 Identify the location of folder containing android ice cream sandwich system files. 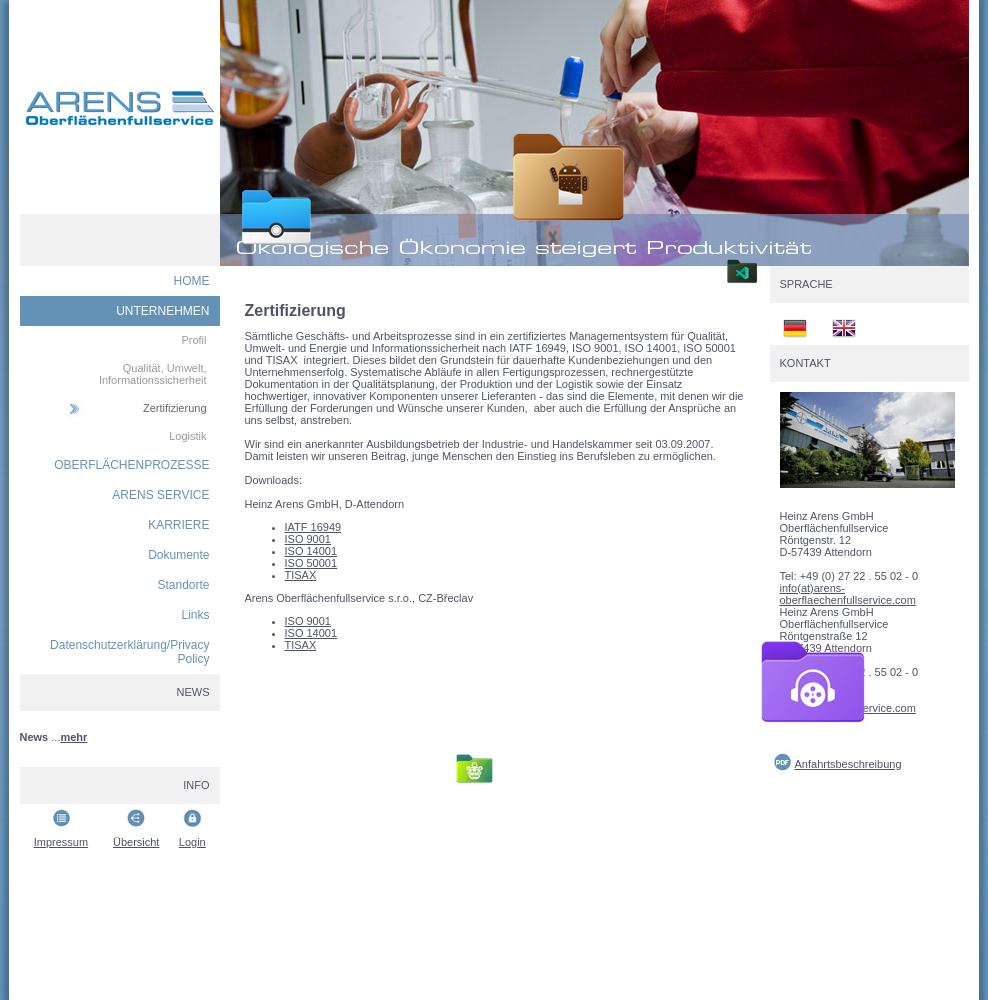
(568, 180).